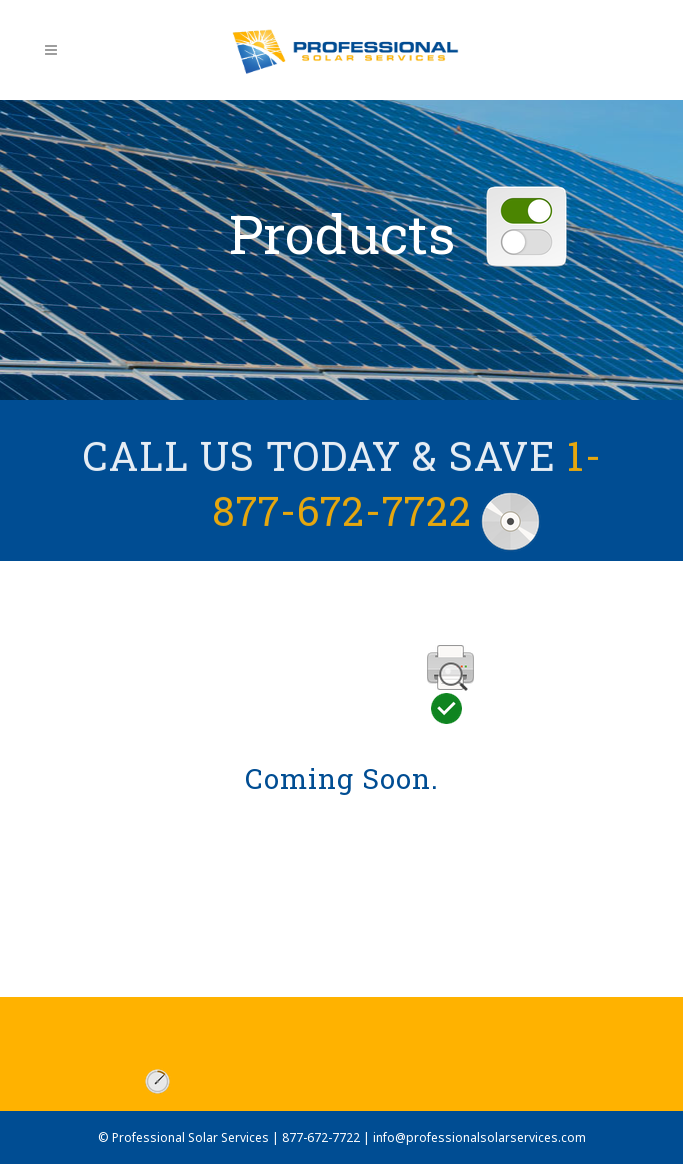 The width and height of the screenshot is (683, 1164). Describe the element at coordinates (510, 521) in the screenshot. I see `indicates a blank CD-R disc ready for burning` at that location.